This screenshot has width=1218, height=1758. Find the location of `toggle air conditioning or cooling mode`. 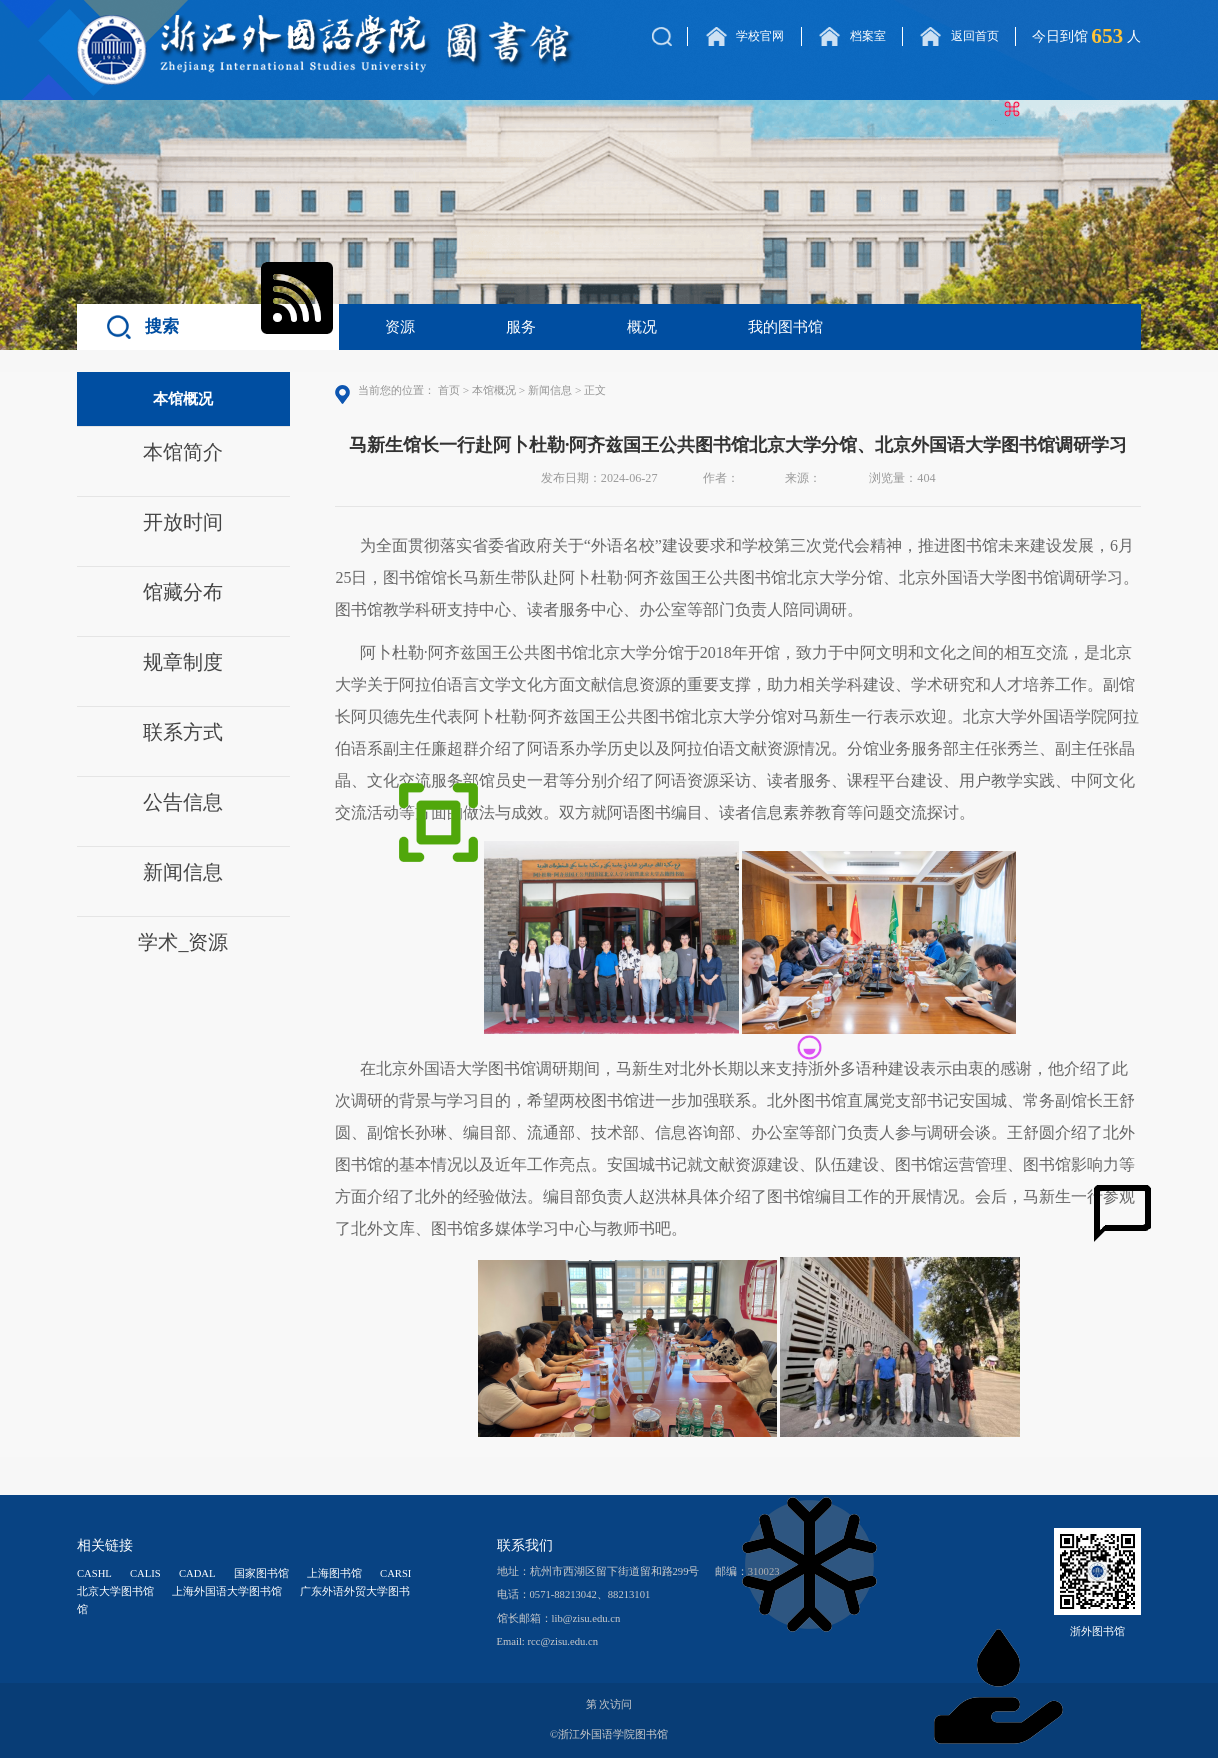

toggle air conditioning or cooling mode is located at coordinates (809, 1564).